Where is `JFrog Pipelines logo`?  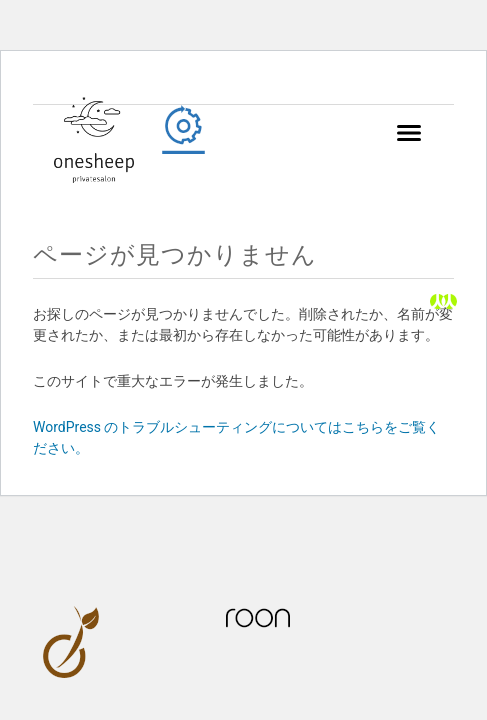
JFrog Pipelines logo is located at coordinates (183, 129).